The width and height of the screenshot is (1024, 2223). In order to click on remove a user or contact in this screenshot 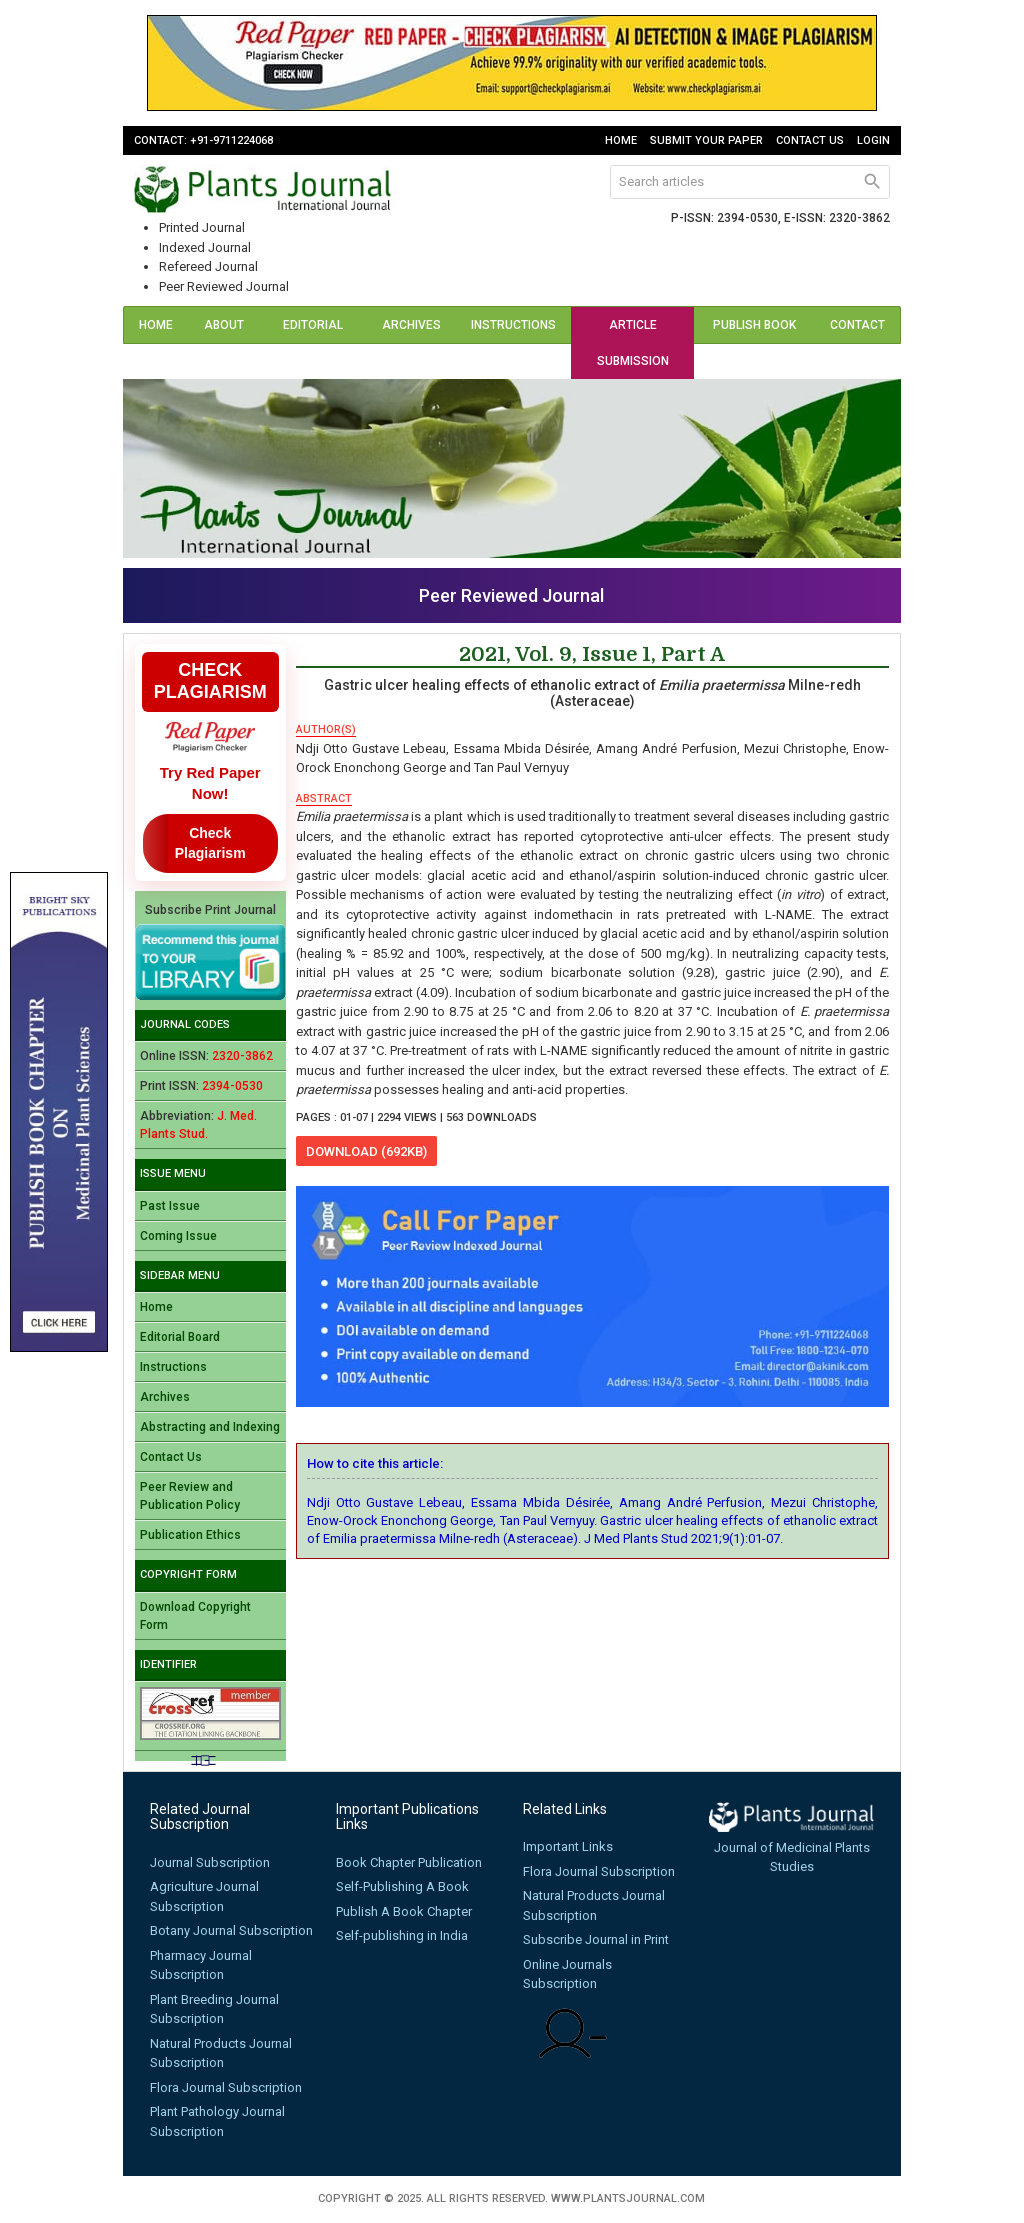, I will do `click(570, 2035)`.